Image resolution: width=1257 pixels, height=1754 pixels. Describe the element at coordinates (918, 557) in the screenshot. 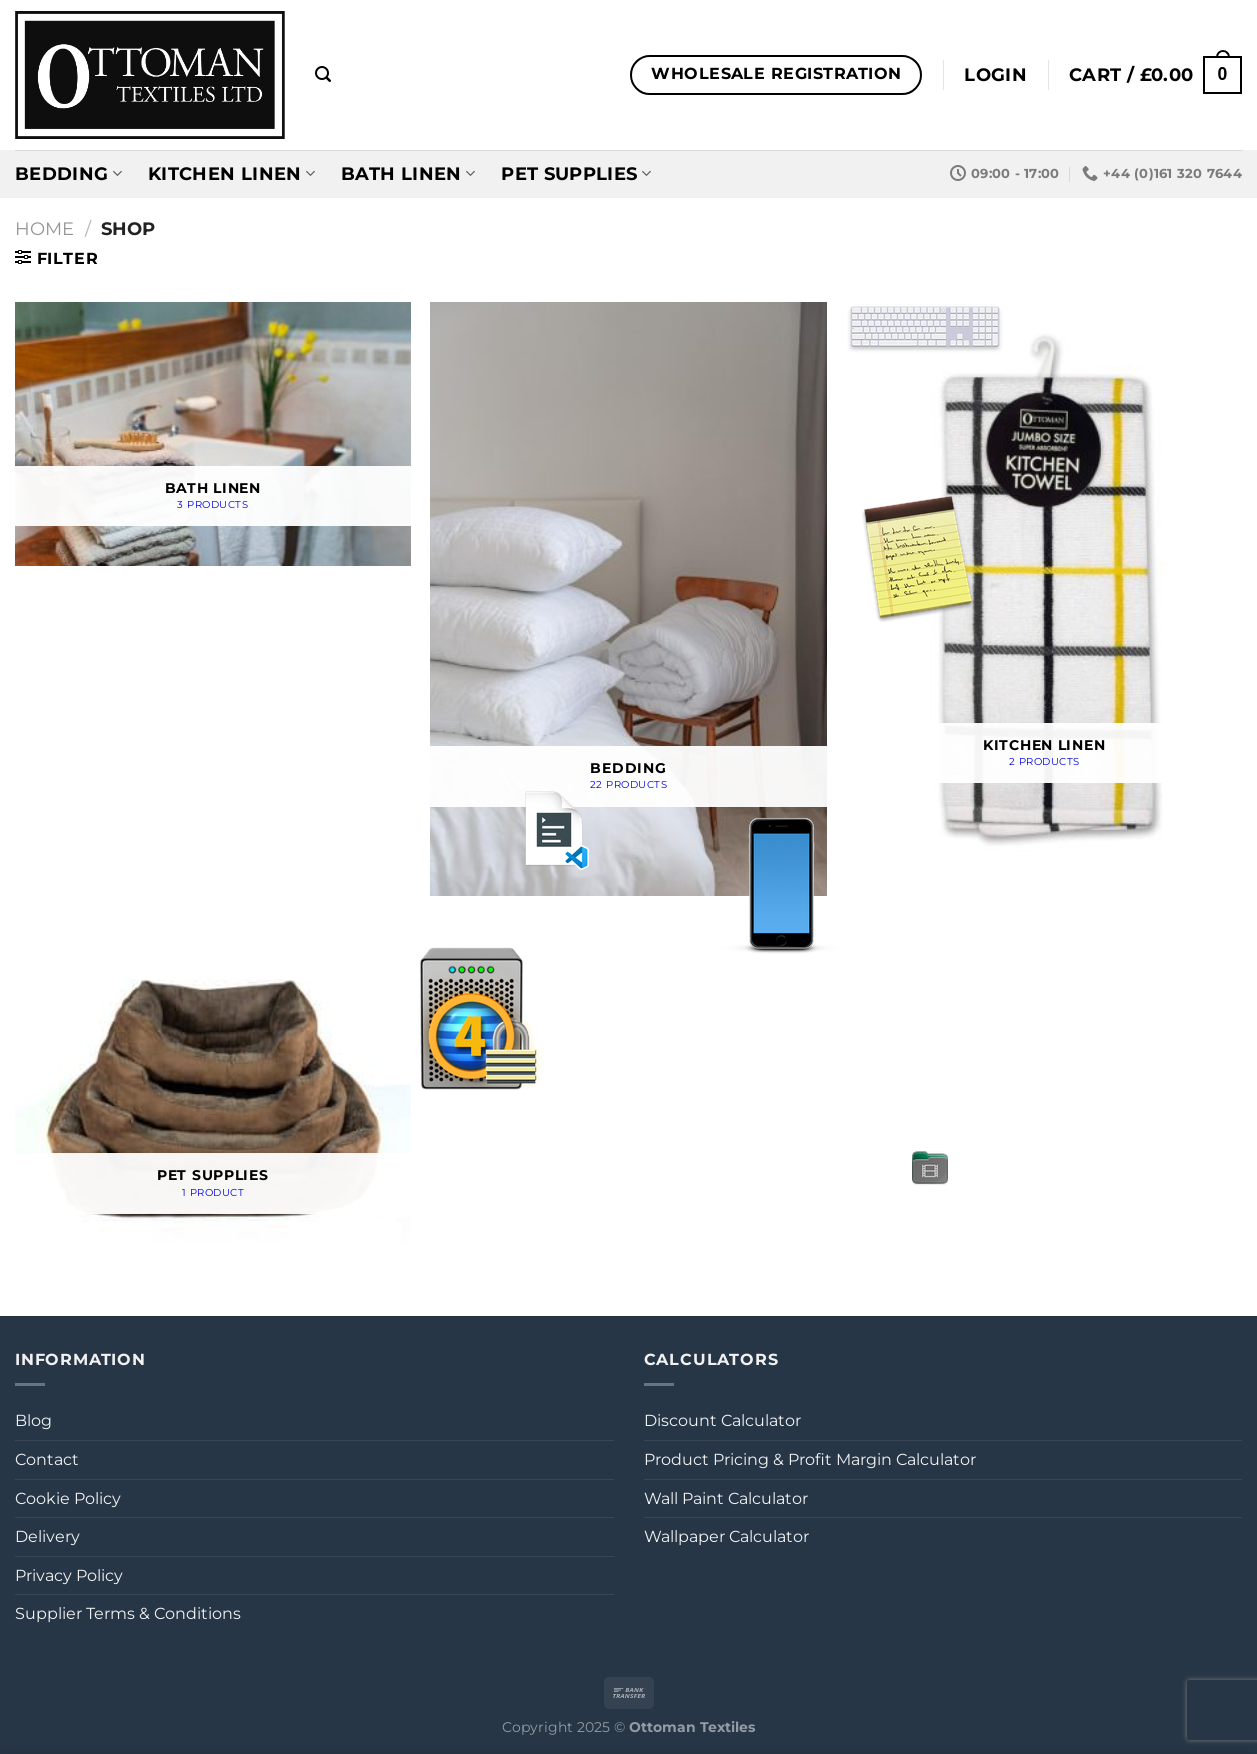

I see `open notes application` at that location.